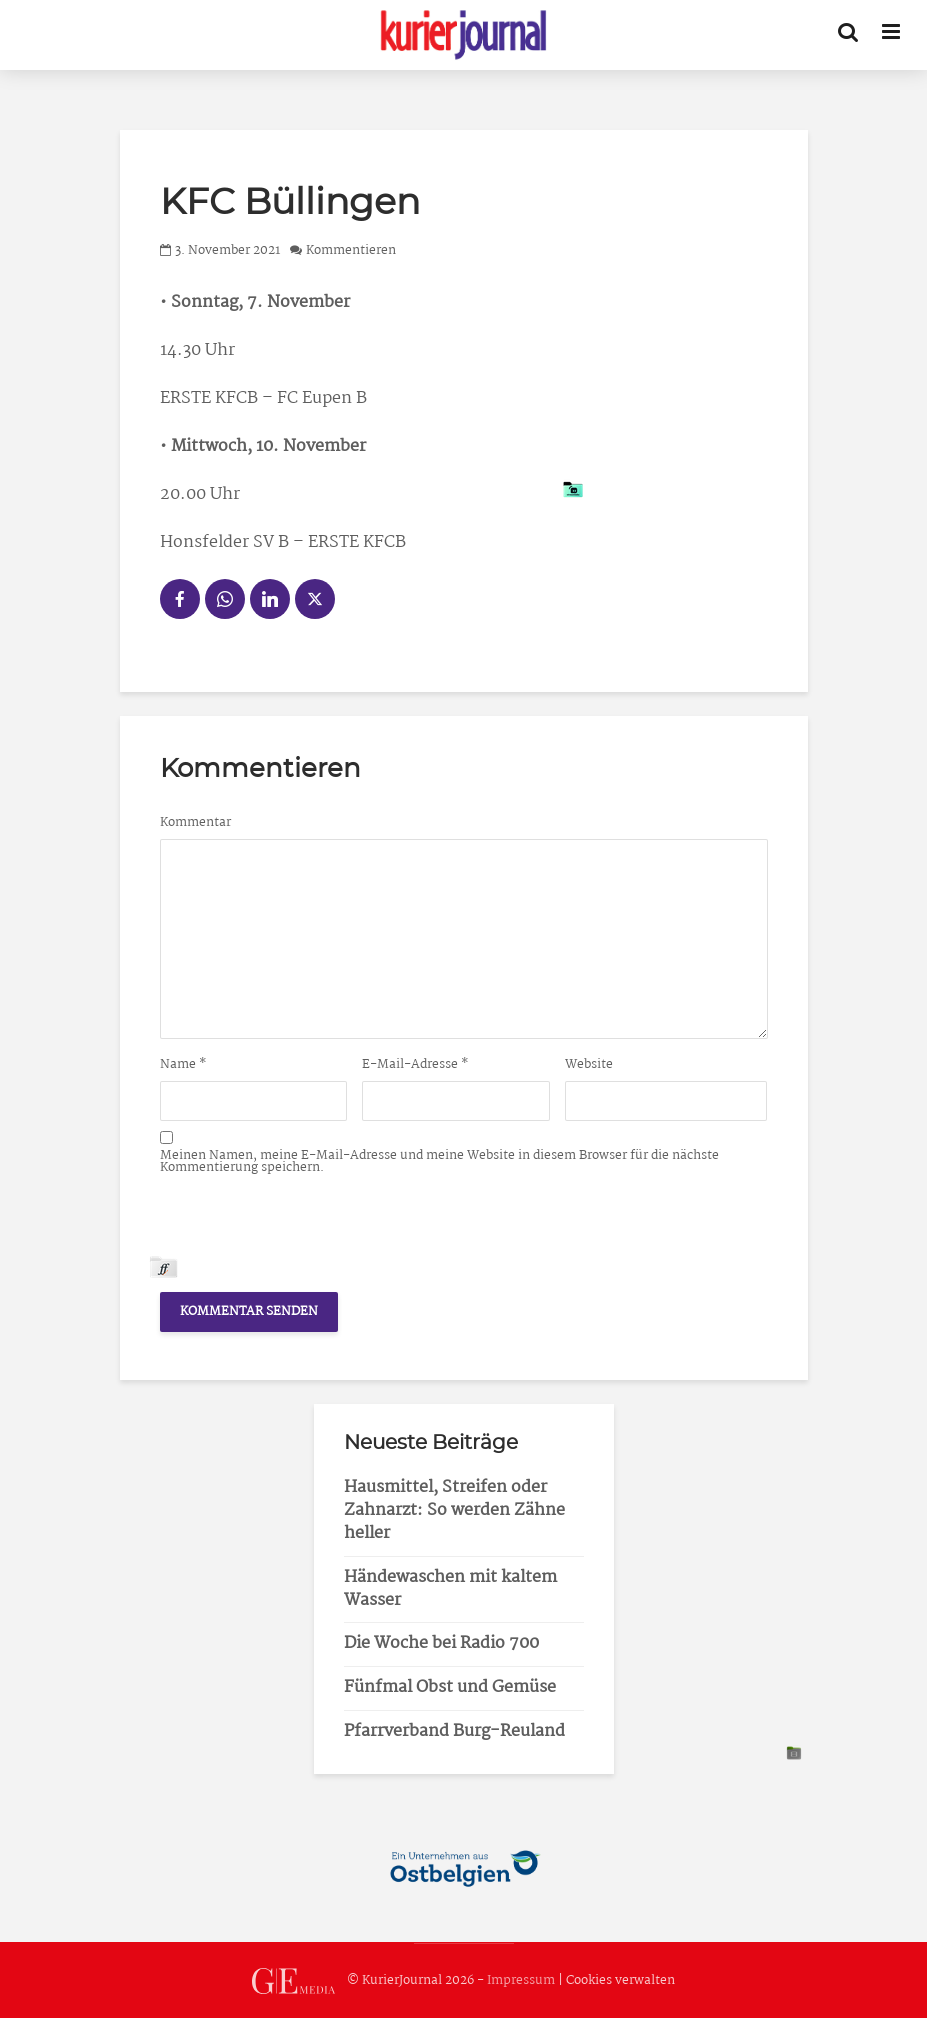 Image resolution: width=927 pixels, height=2018 pixels. Describe the element at coordinates (163, 1267) in the screenshot. I see `open fontforge project files folder` at that location.